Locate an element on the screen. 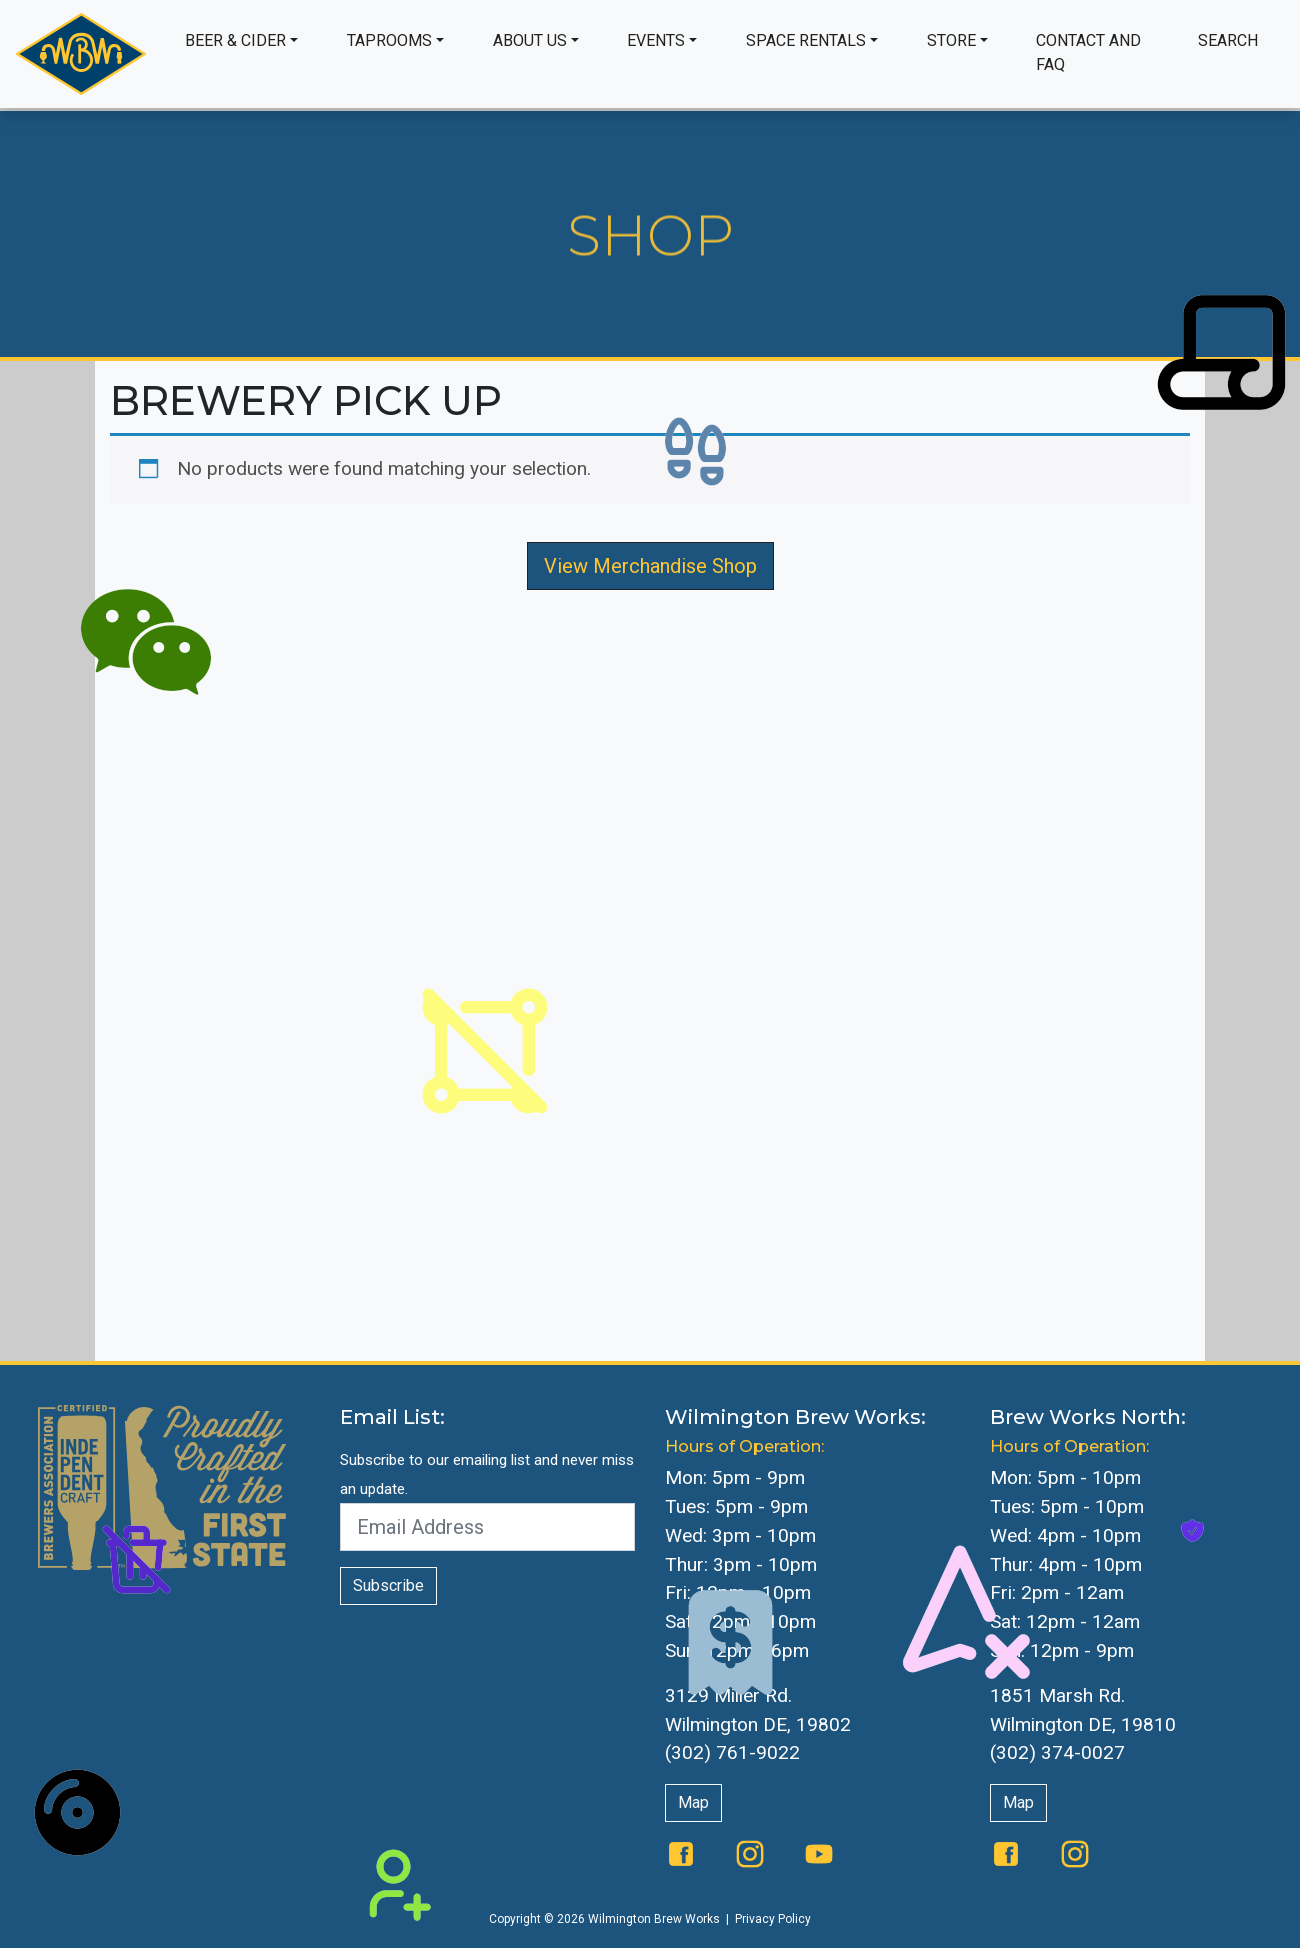  indicates verified or secure status is located at coordinates (1192, 1530).